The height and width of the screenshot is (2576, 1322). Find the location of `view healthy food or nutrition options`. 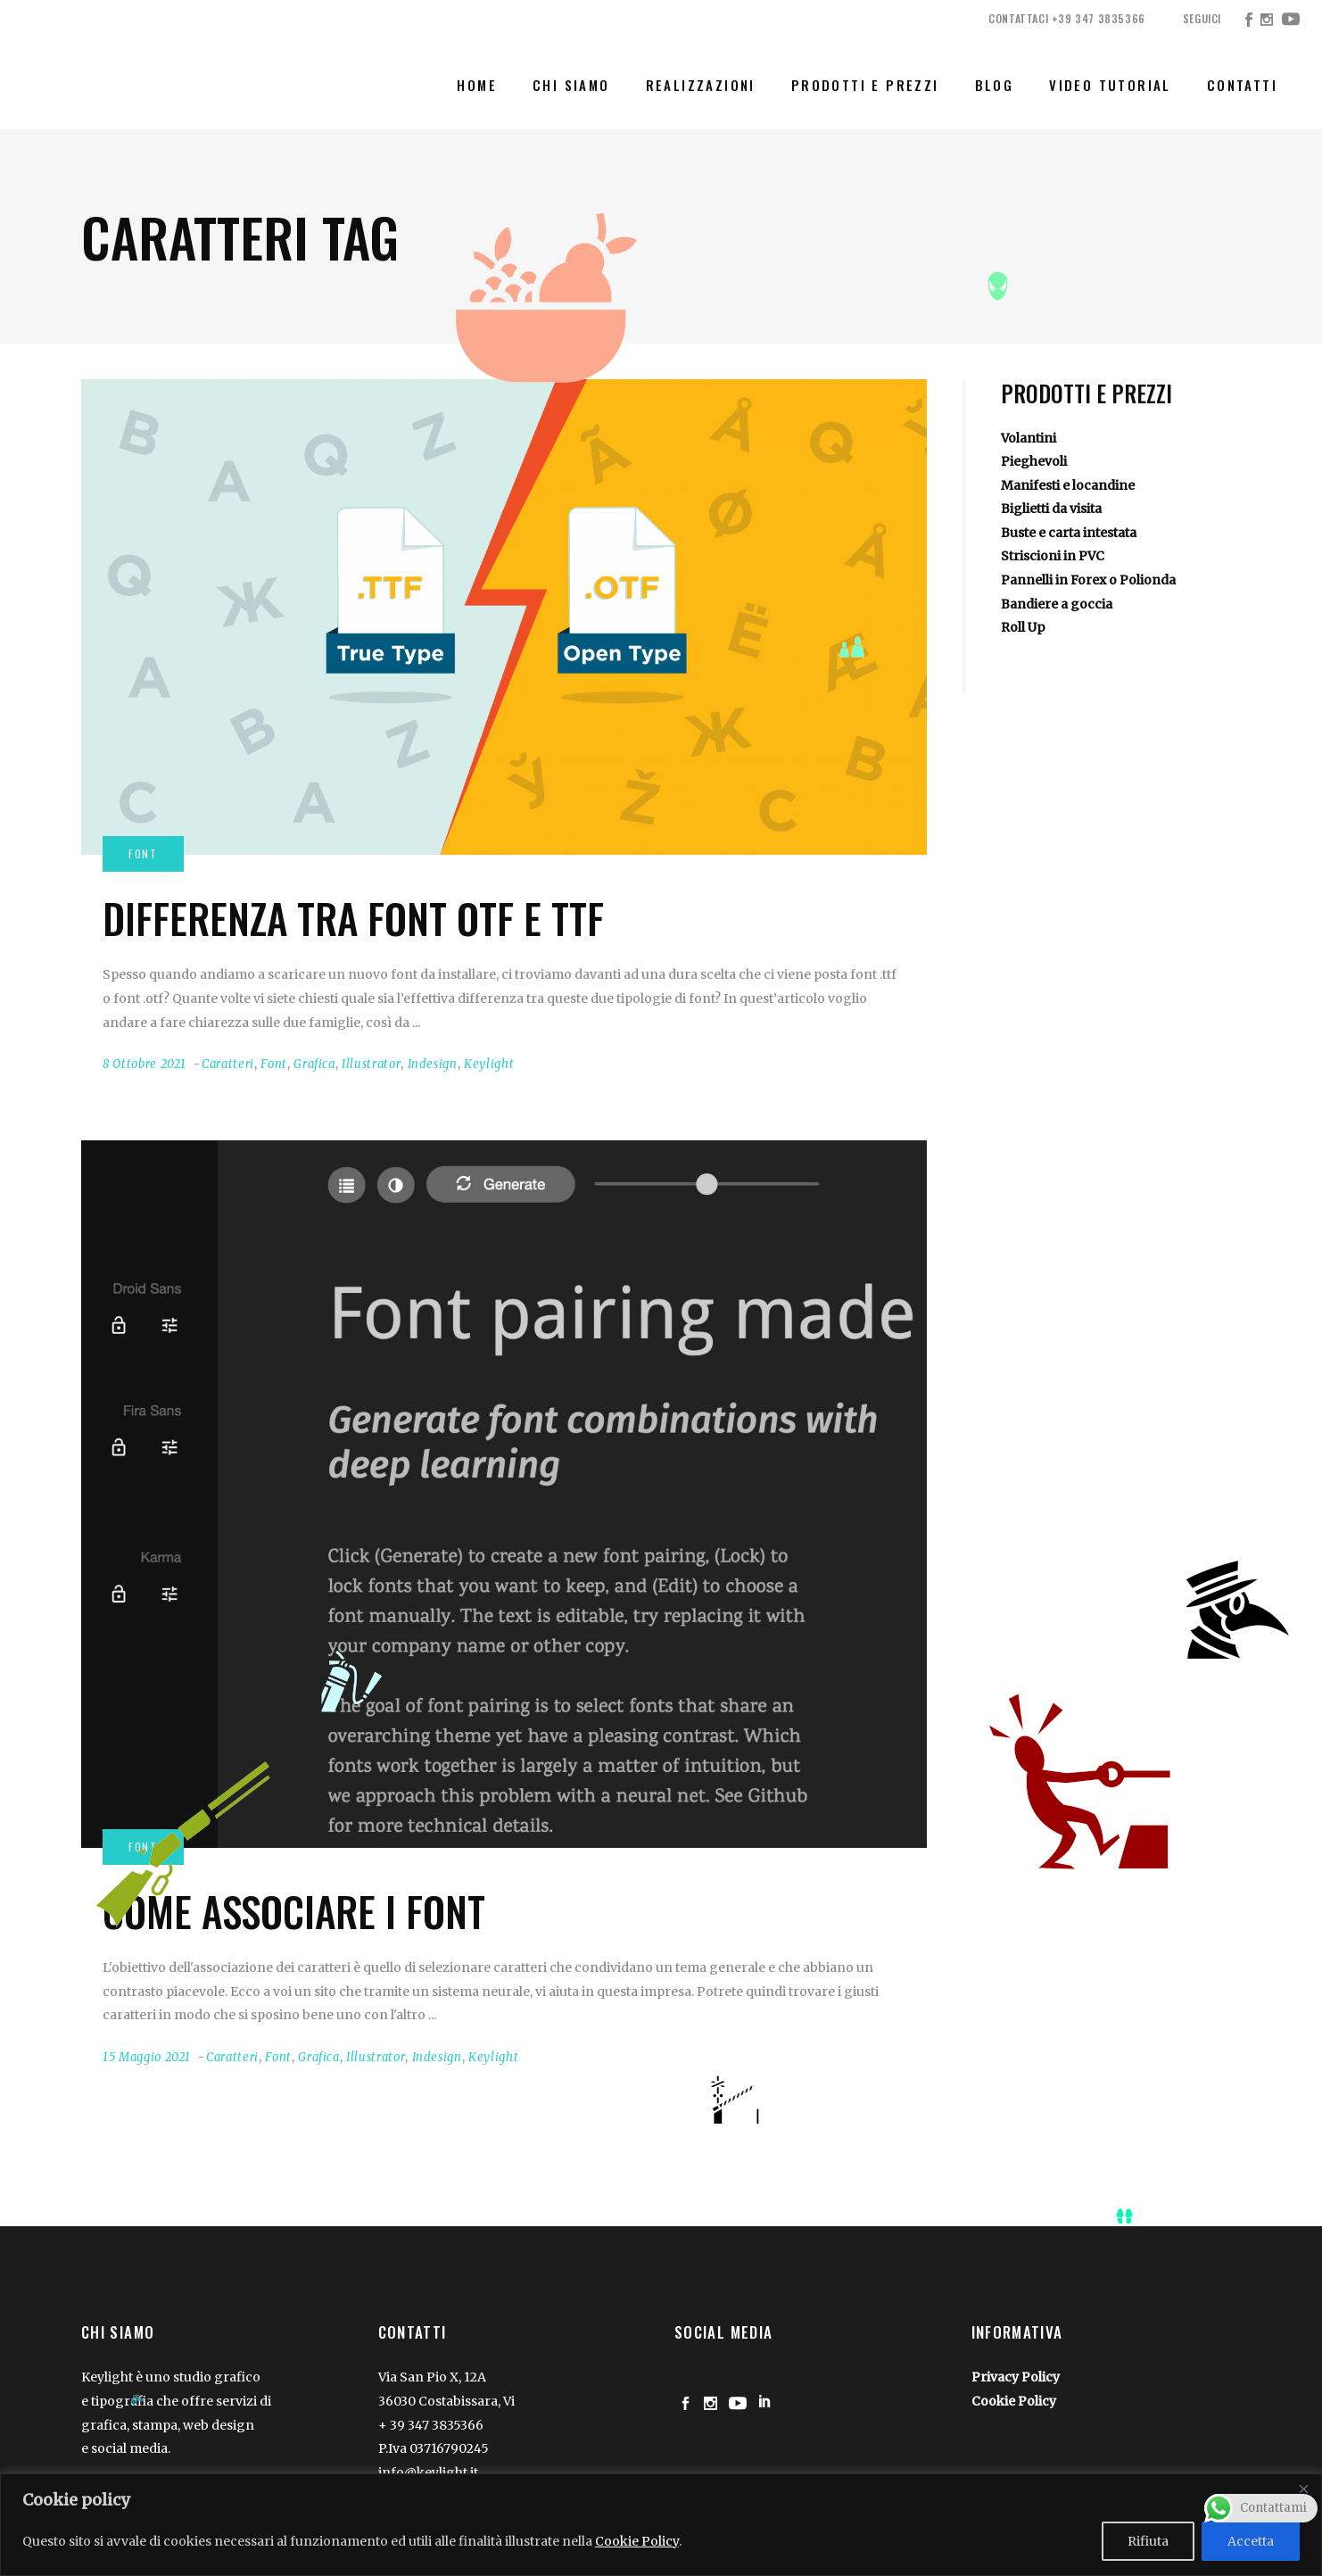

view healthy food or nutrition options is located at coordinates (546, 297).